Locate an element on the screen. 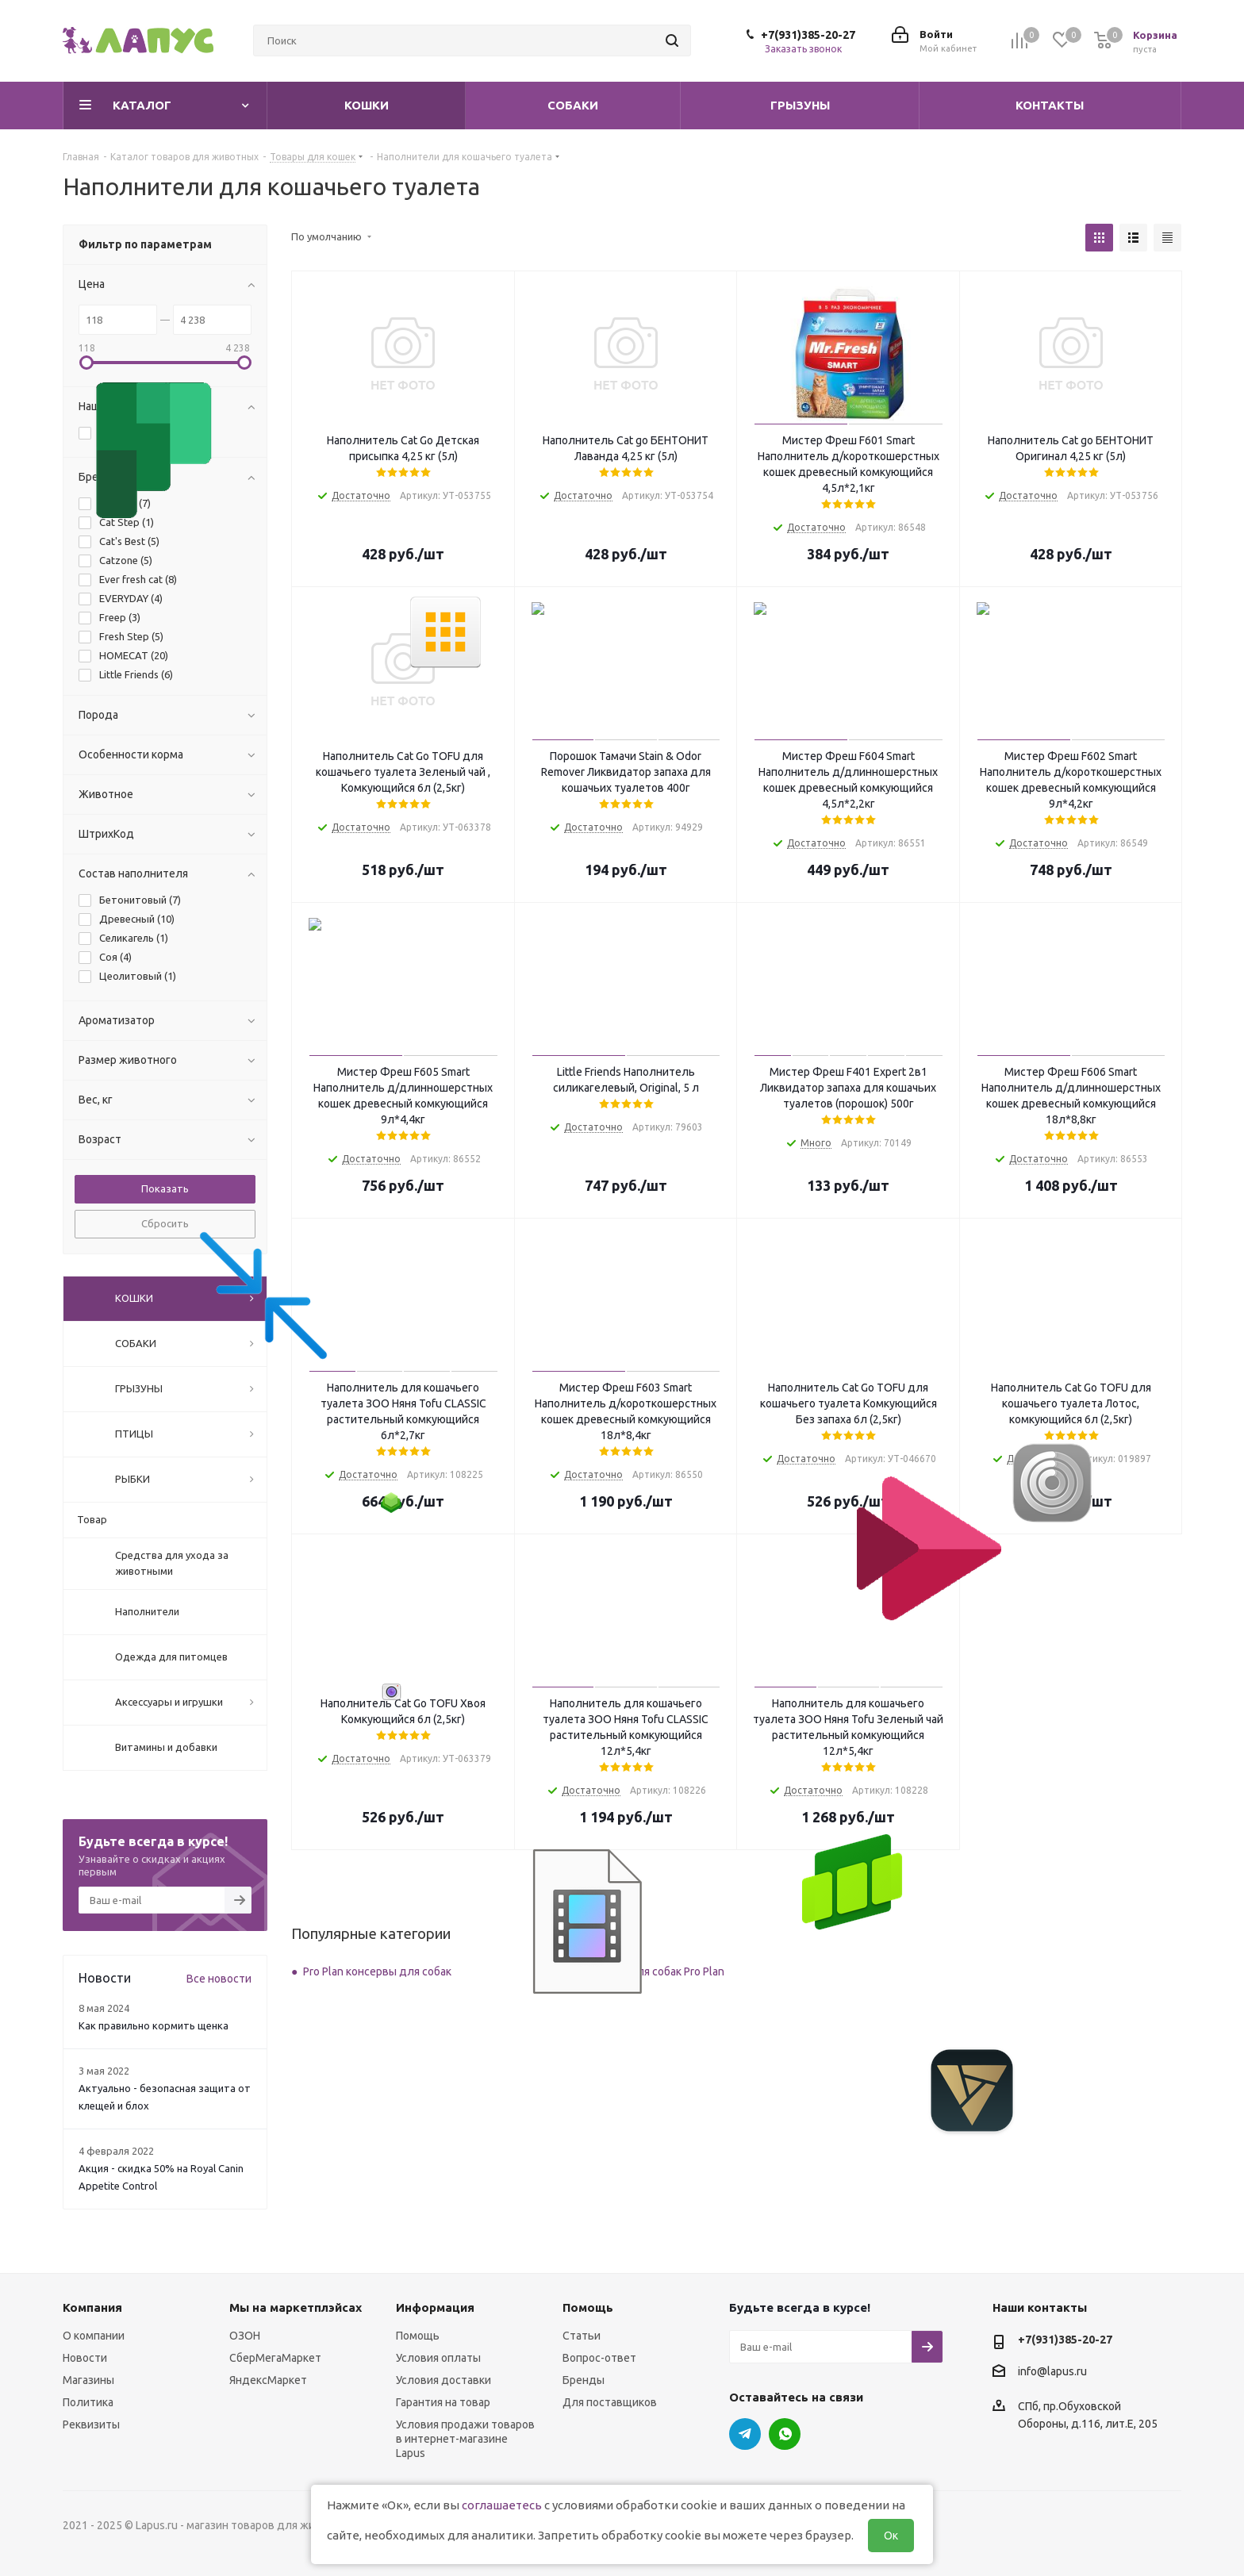  open the stream app is located at coordinates (929, 1549).